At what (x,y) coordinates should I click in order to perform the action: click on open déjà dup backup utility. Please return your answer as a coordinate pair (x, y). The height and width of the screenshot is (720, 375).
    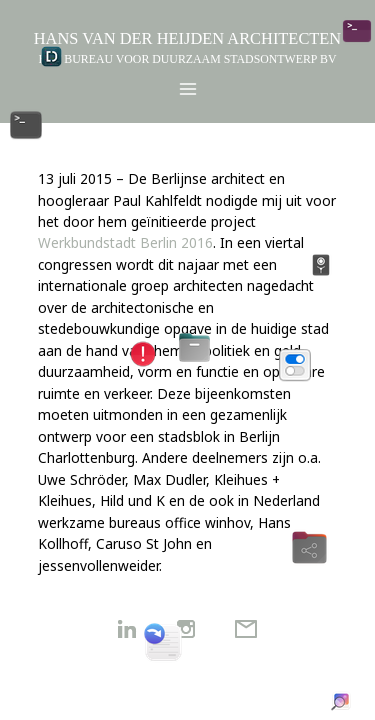
    Looking at the image, I should click on (321, 265).